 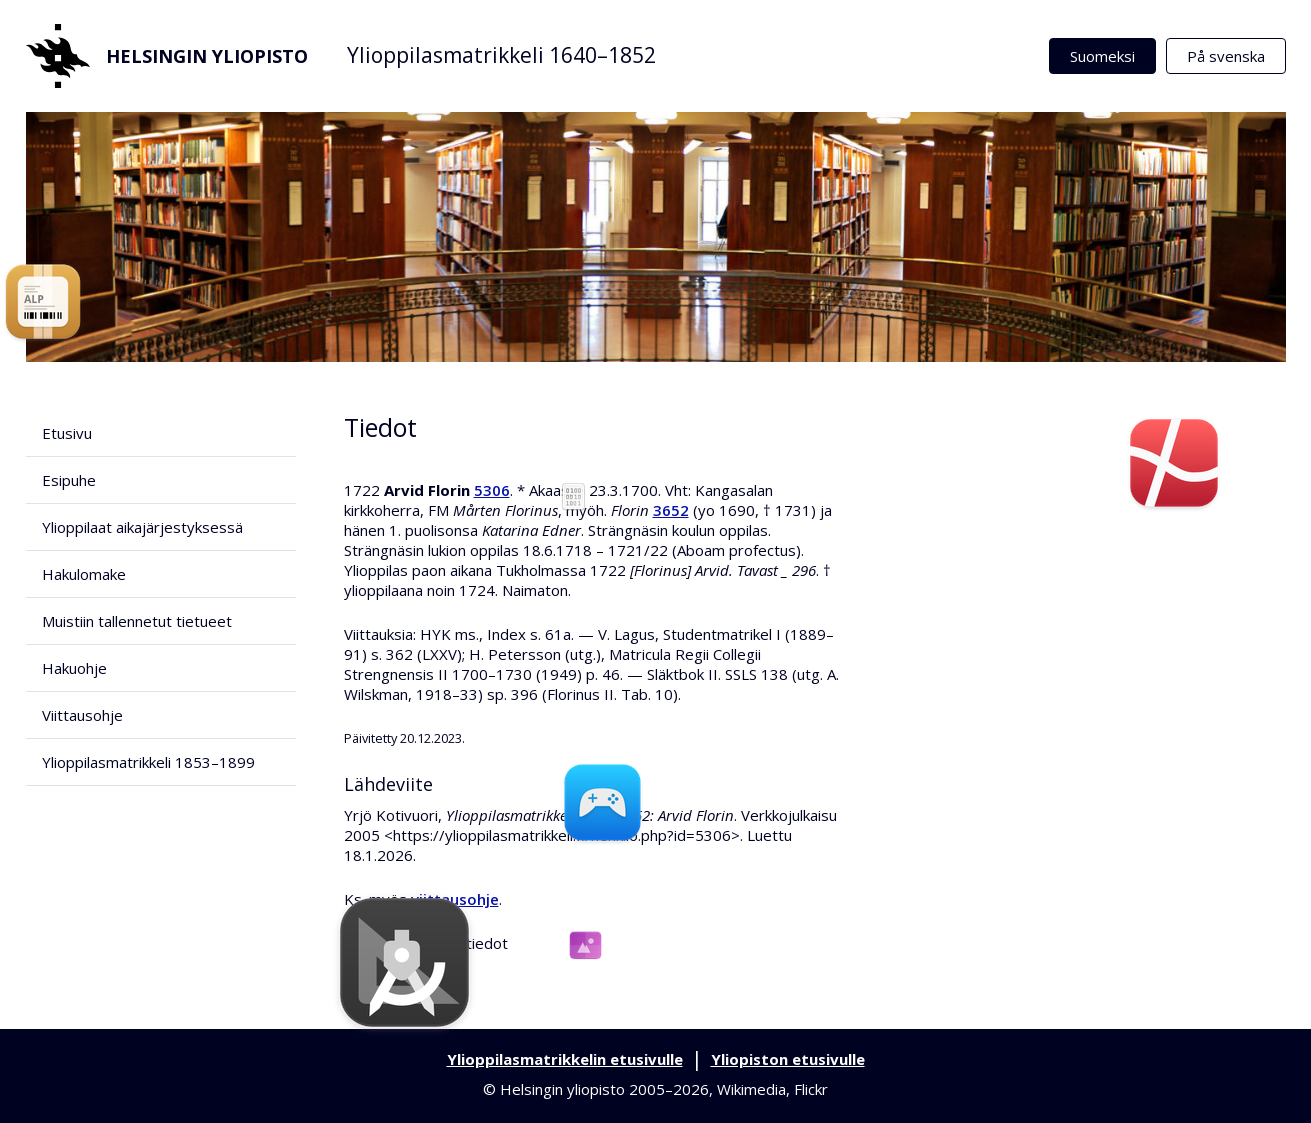 What do you see at coordinates (602, 802) in the screenshot?
I see `open pcsx playstation emulator` at bounding box center [602, 802].